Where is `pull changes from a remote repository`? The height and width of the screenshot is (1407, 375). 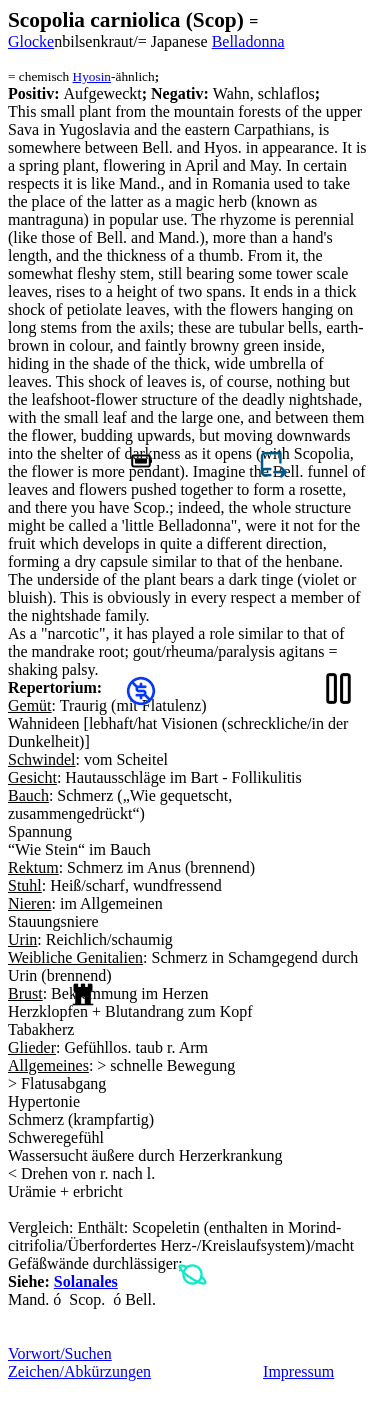 pull changes from a remote repository is located at coordinates (273, 466).